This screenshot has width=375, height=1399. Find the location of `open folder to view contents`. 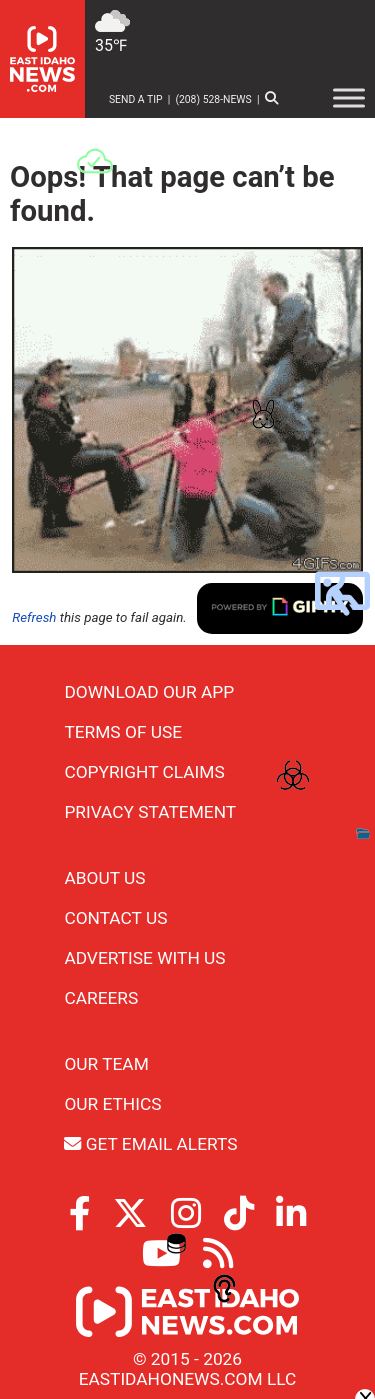

open folder to view contents is located at coordinates (363, 834).